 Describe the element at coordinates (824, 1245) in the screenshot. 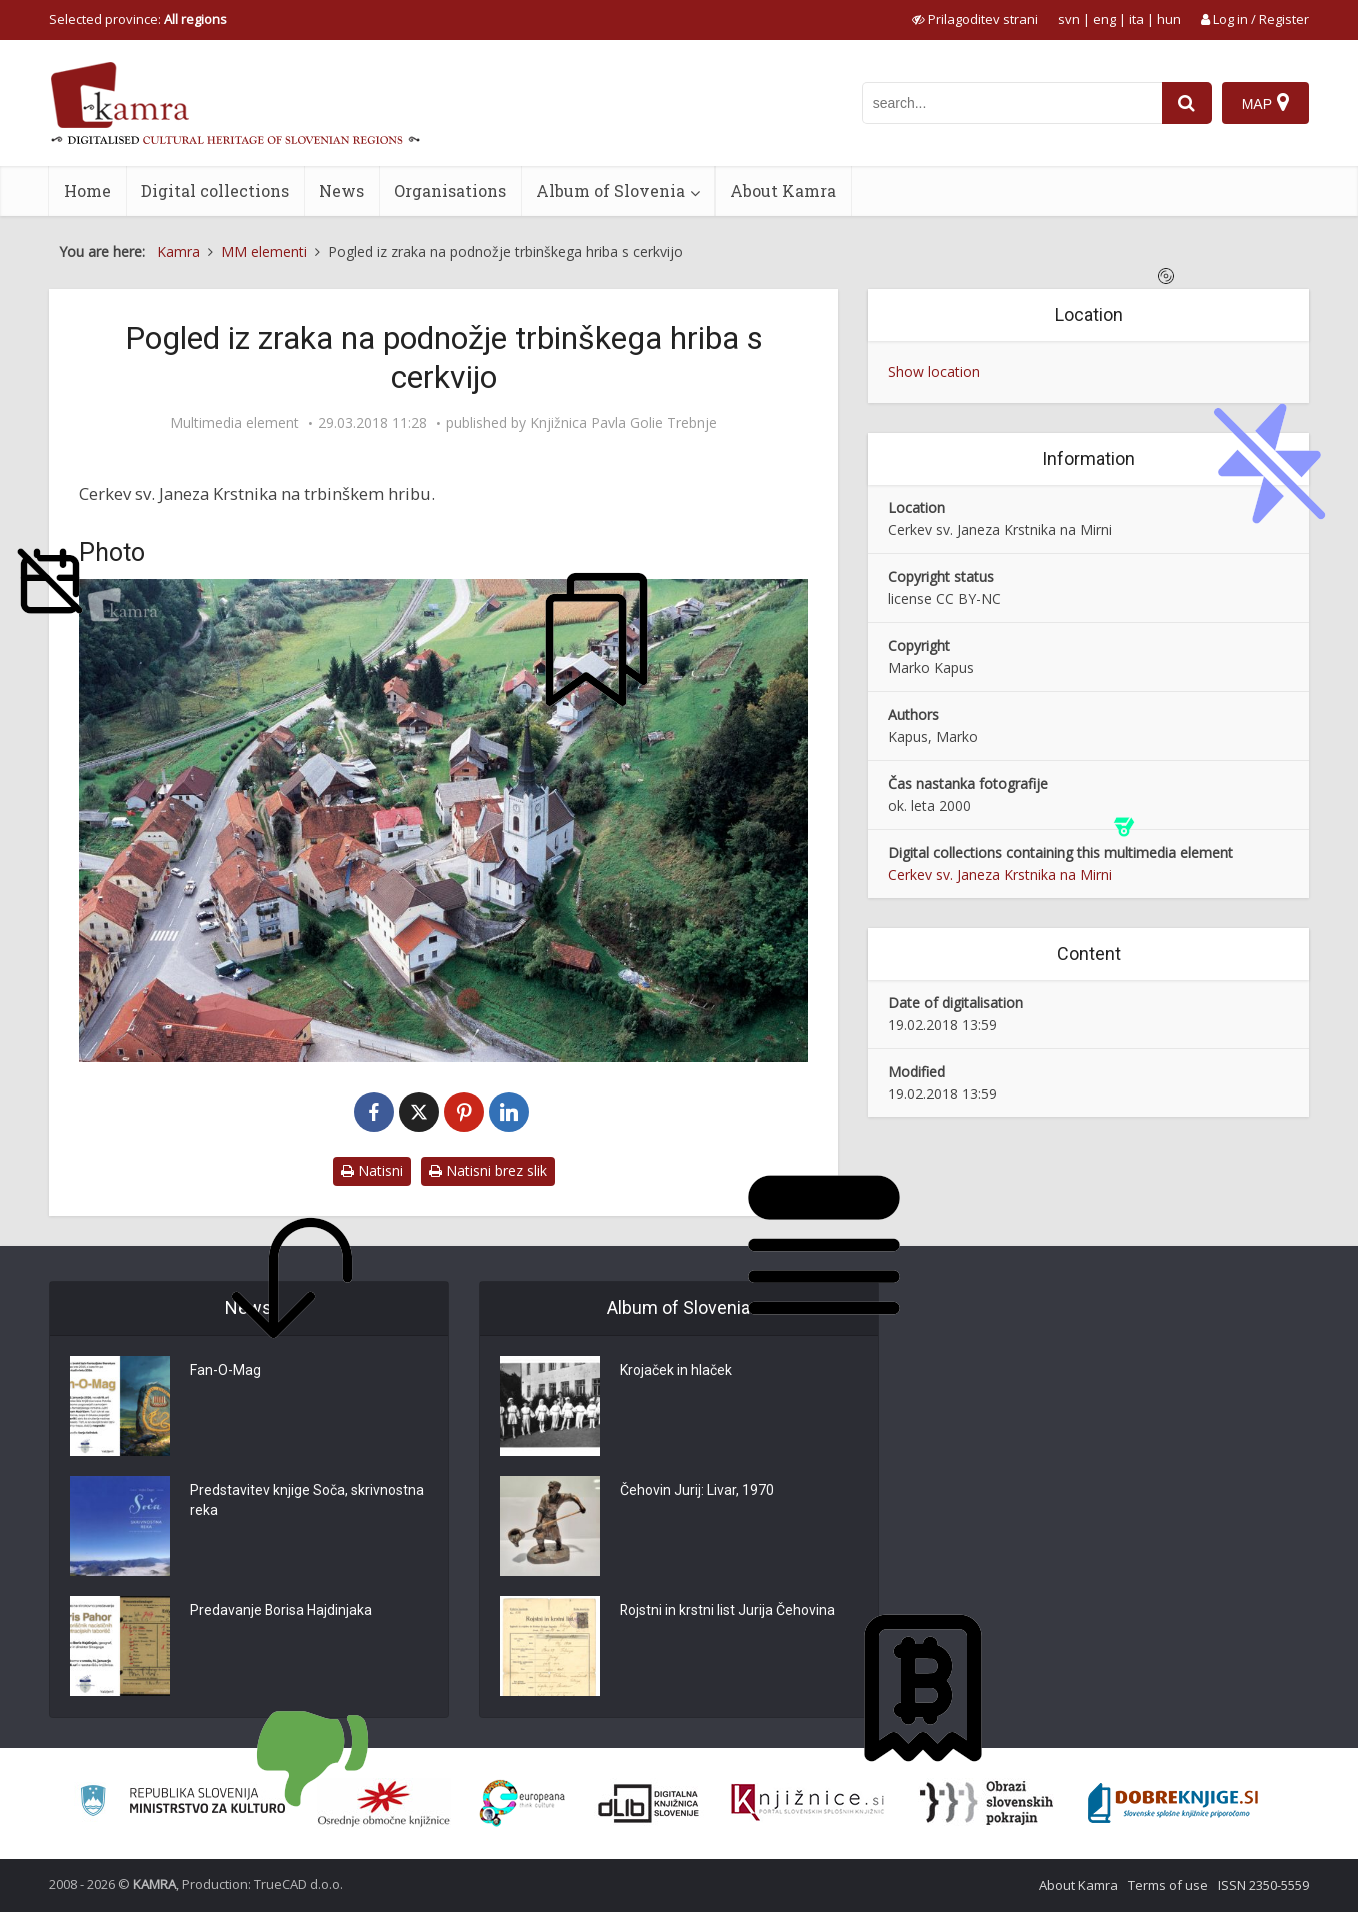

I see `view queue or playlist` at that location.